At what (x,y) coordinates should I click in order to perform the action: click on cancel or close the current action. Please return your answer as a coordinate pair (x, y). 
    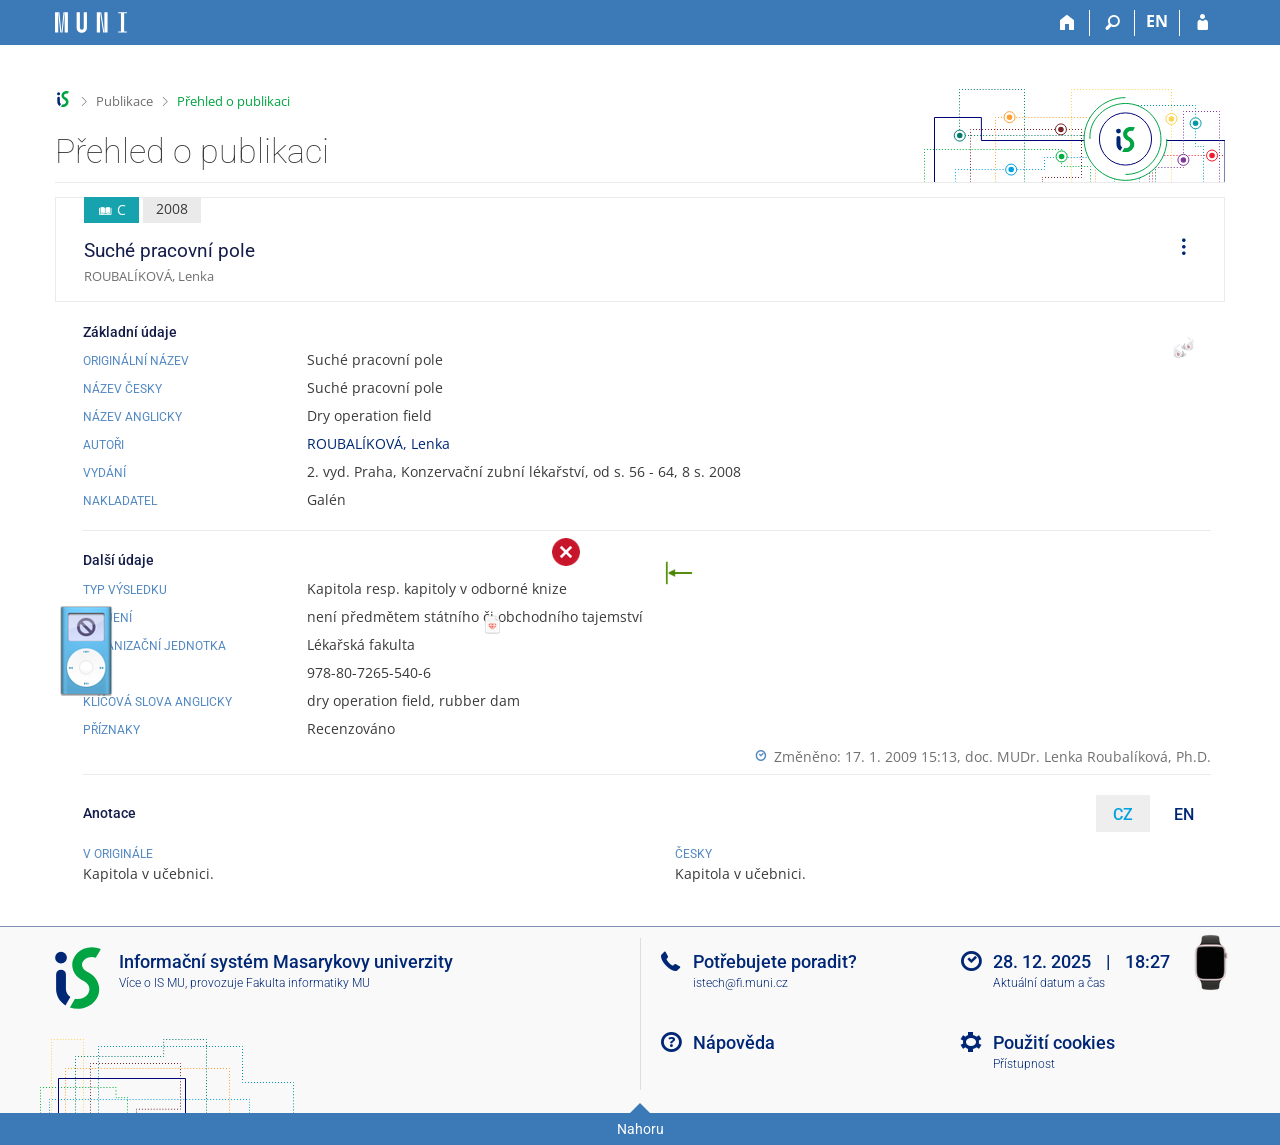
    Looking at the image, I should click on (566, 552).